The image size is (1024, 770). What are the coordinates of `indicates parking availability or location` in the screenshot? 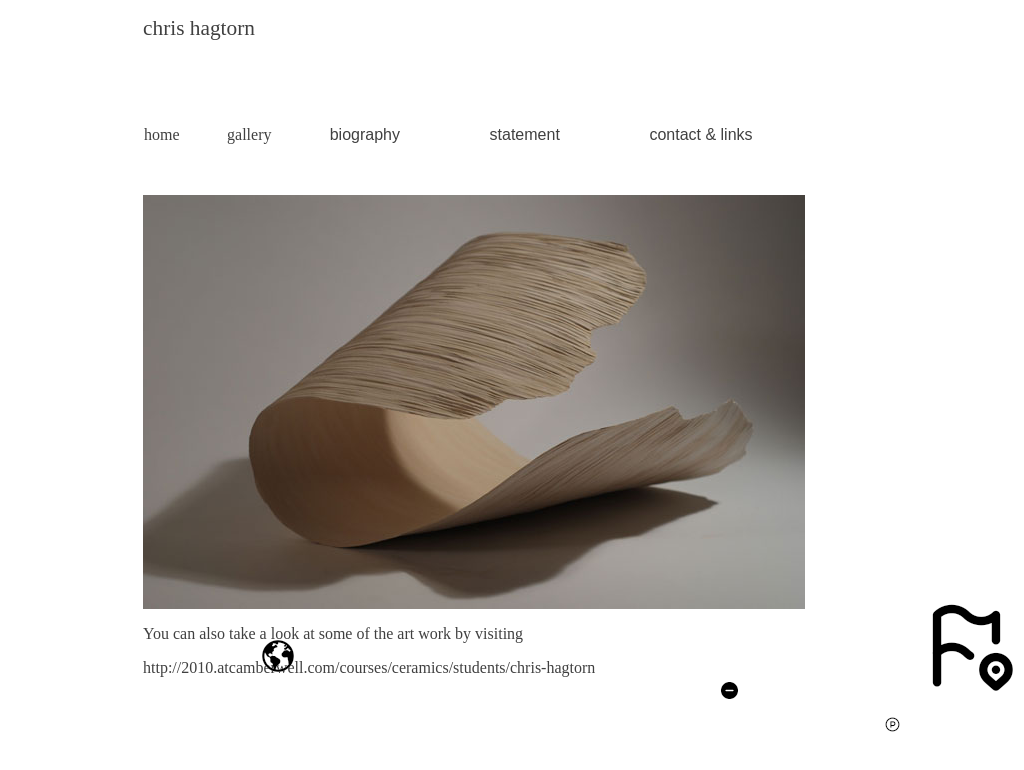 It's located at (892, 724).